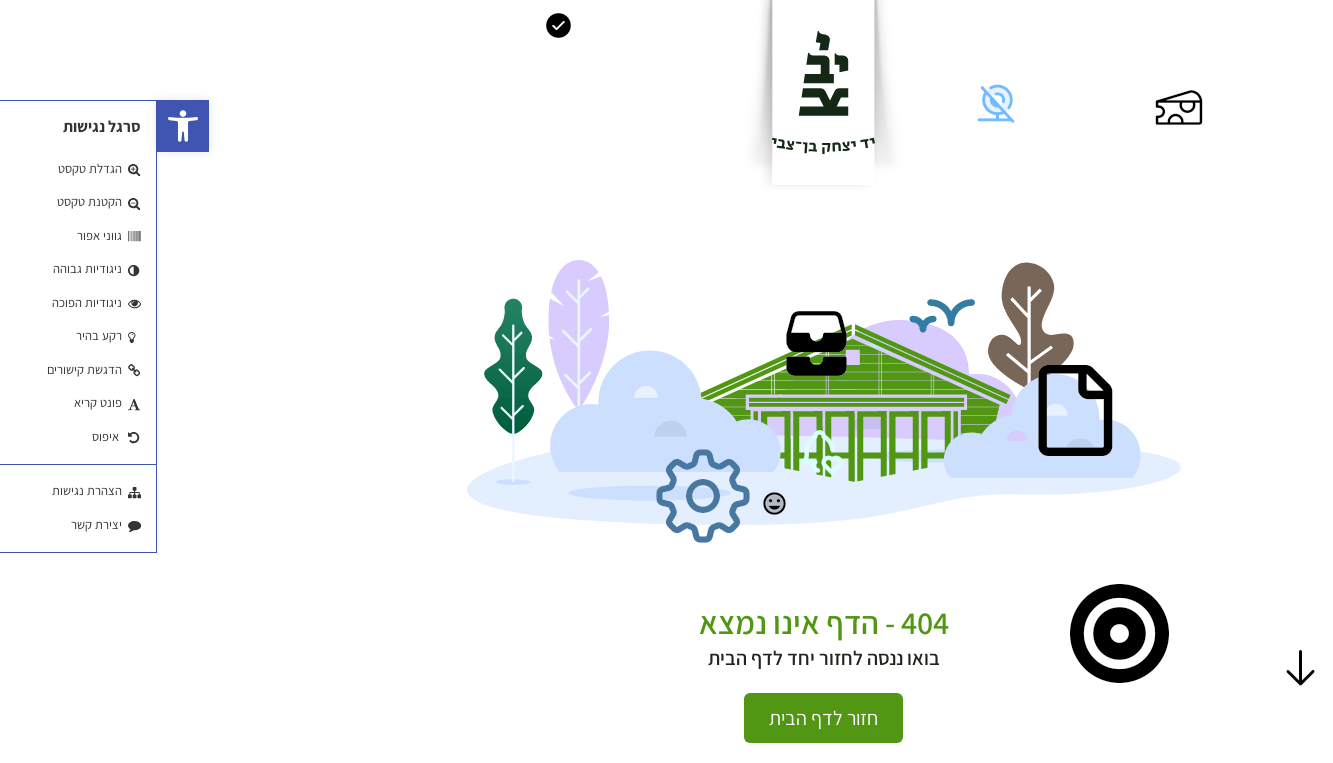  Describe the element at coordinates (997, 104) in the screenshot. I see `webcam is disabled or turned off` at that location.